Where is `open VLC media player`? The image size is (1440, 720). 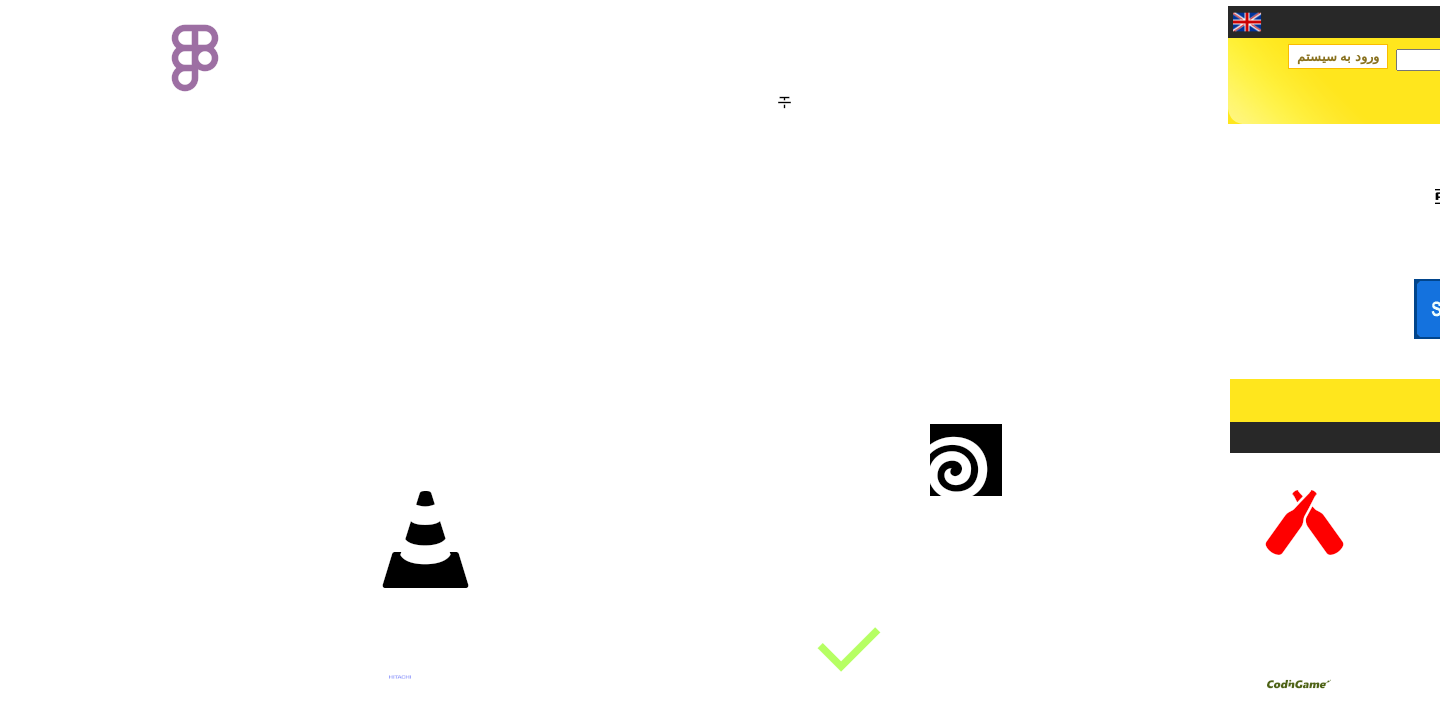
open VLC media player is located at coordinates (425, 539).